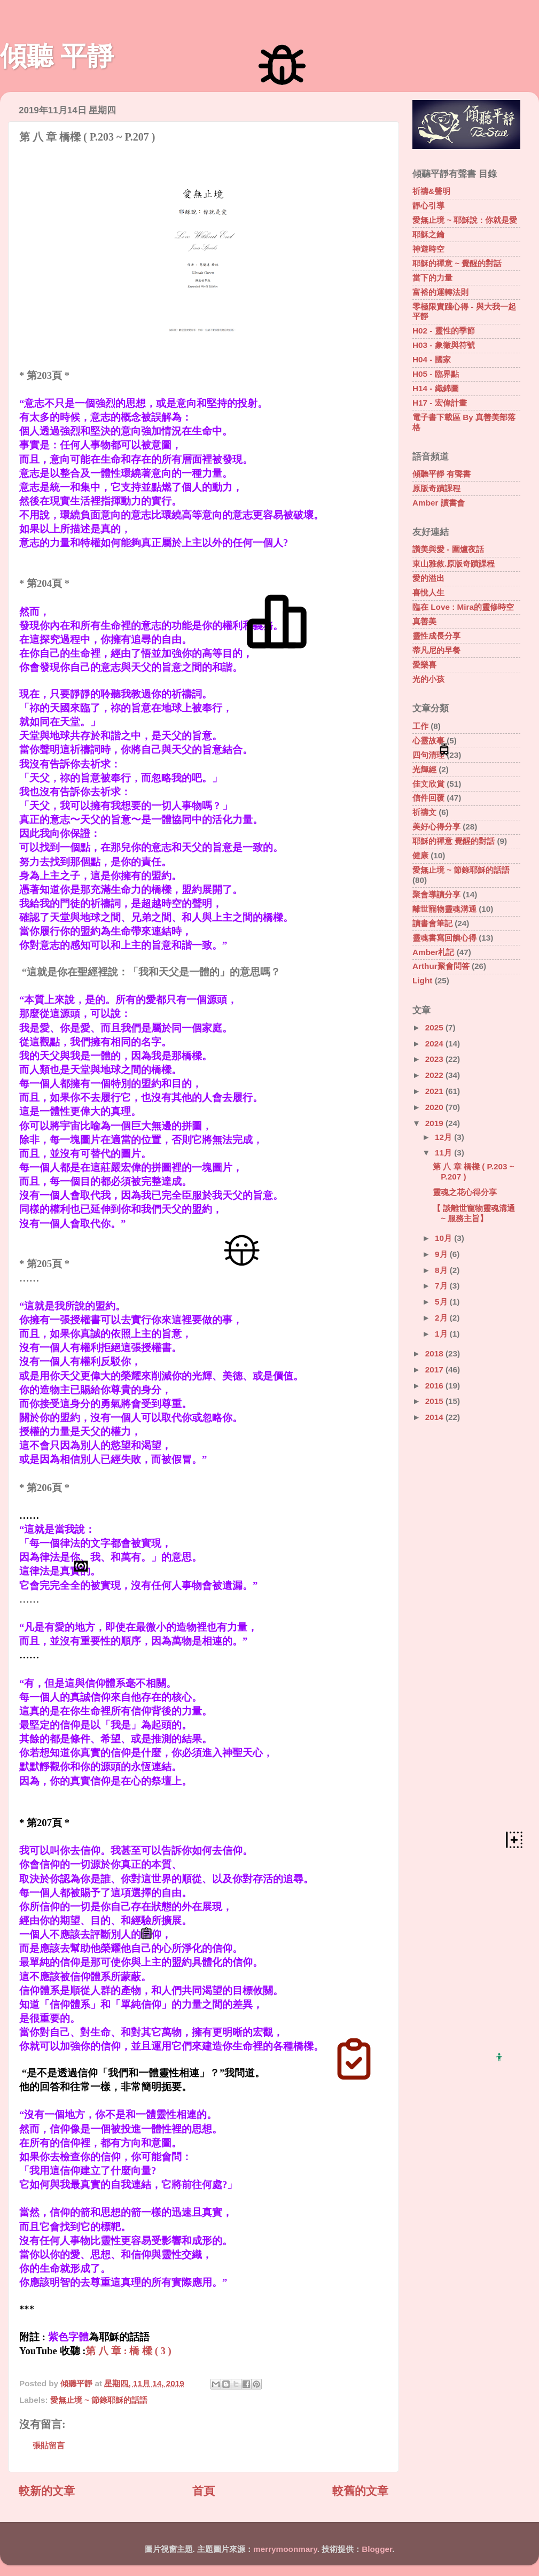 This screenshot has width=539, height=2576. Describe the element at coordinates (277, 622) in the screenshot. I see `view analytics or statistics` at that location.